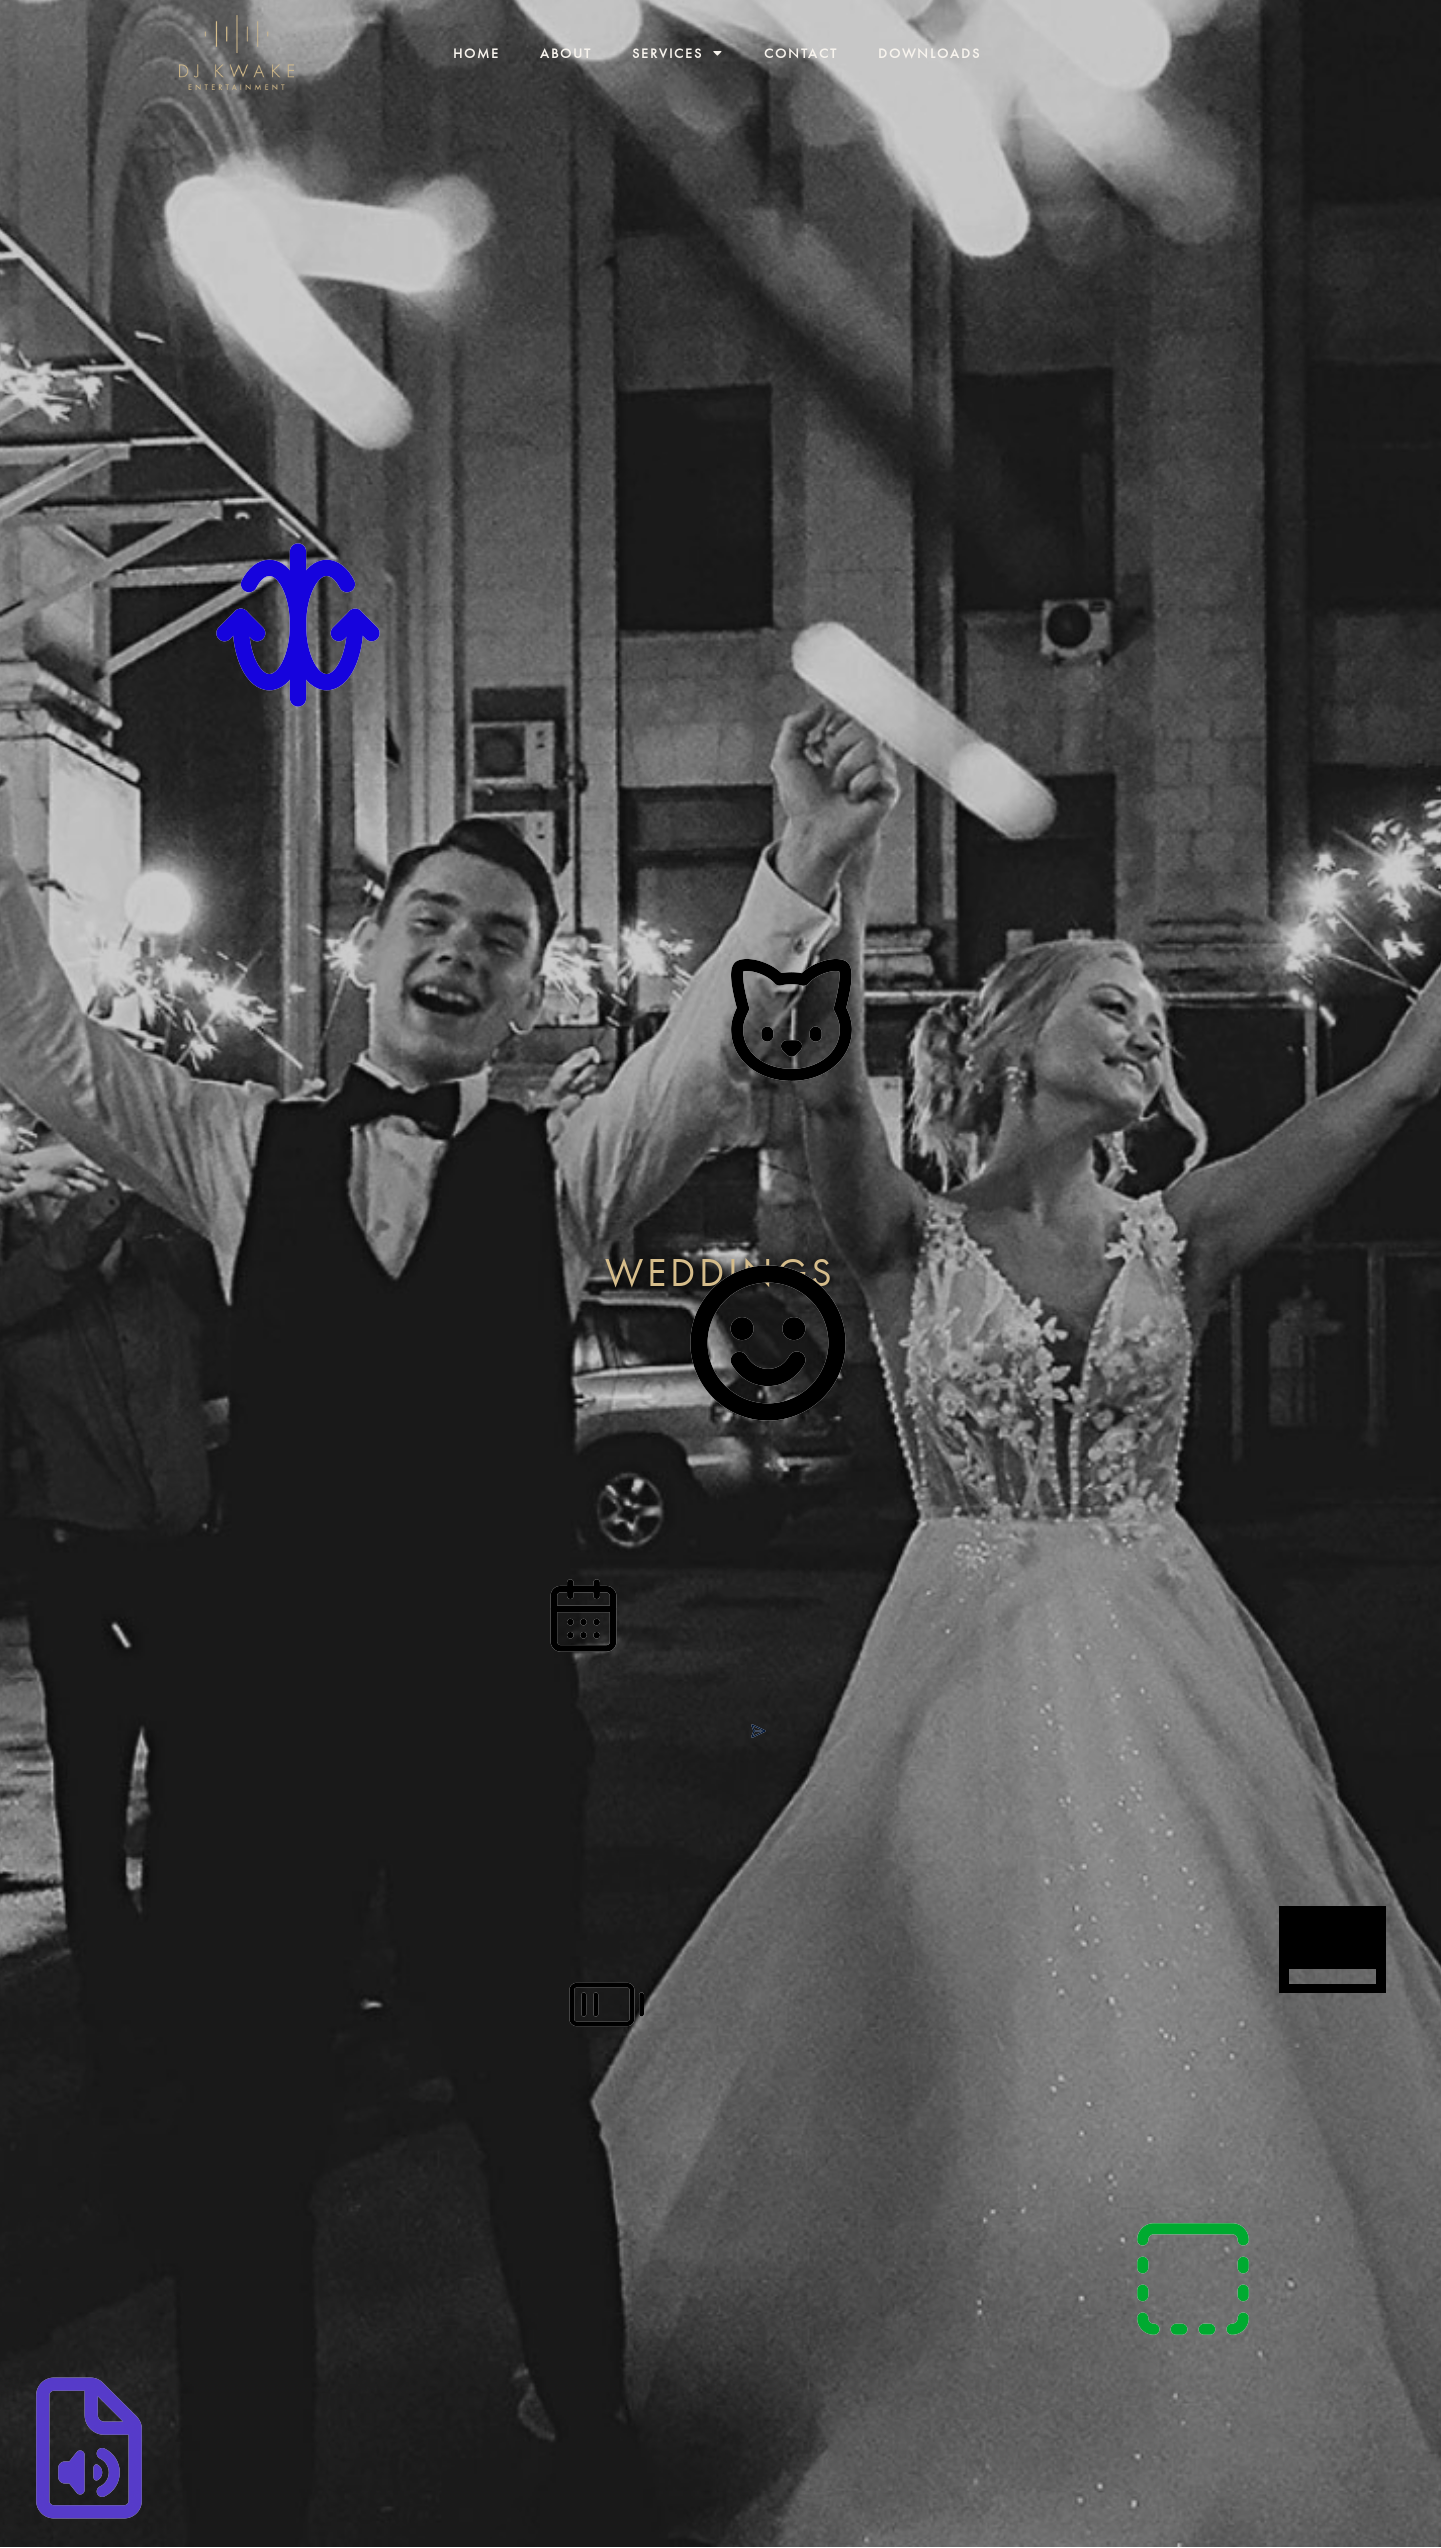  Describe the element at coordinates (758, 1731) in the screenshot. I see `send a message` at that location.